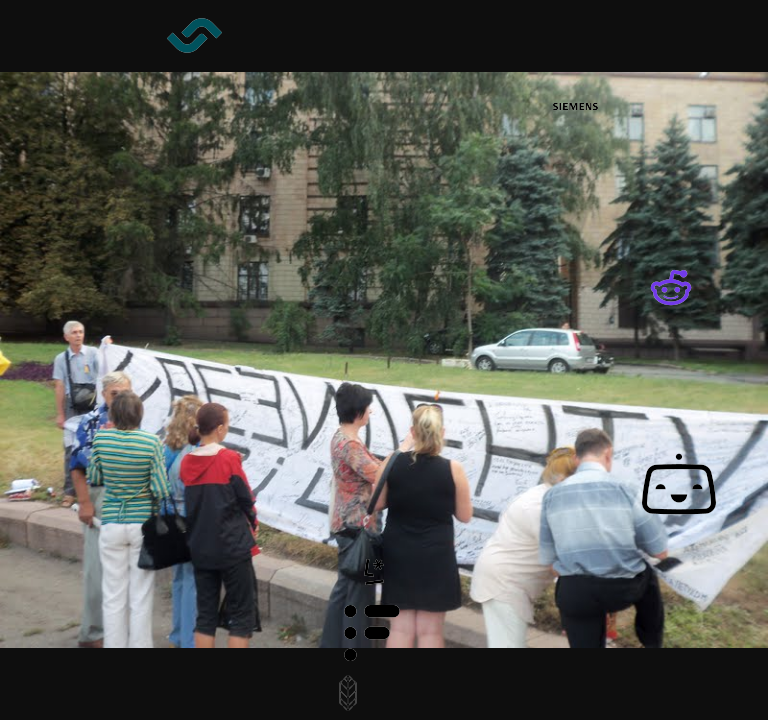 This screenshot has width=768, height=720. I want to click on open the Literal app, so click(374, 572).